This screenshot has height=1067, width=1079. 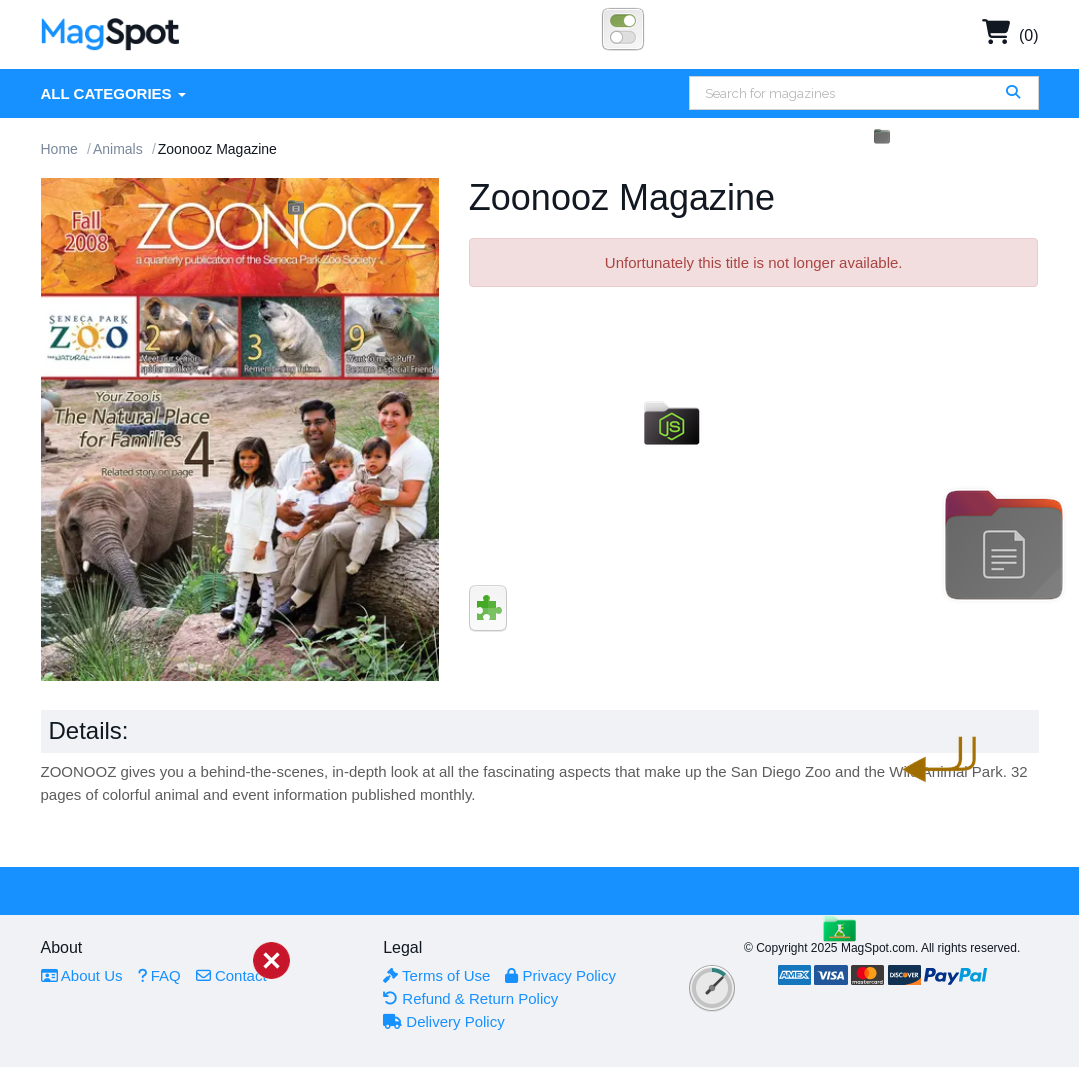 I want to click on close the current window or dialog, so click(x=271, y=960).